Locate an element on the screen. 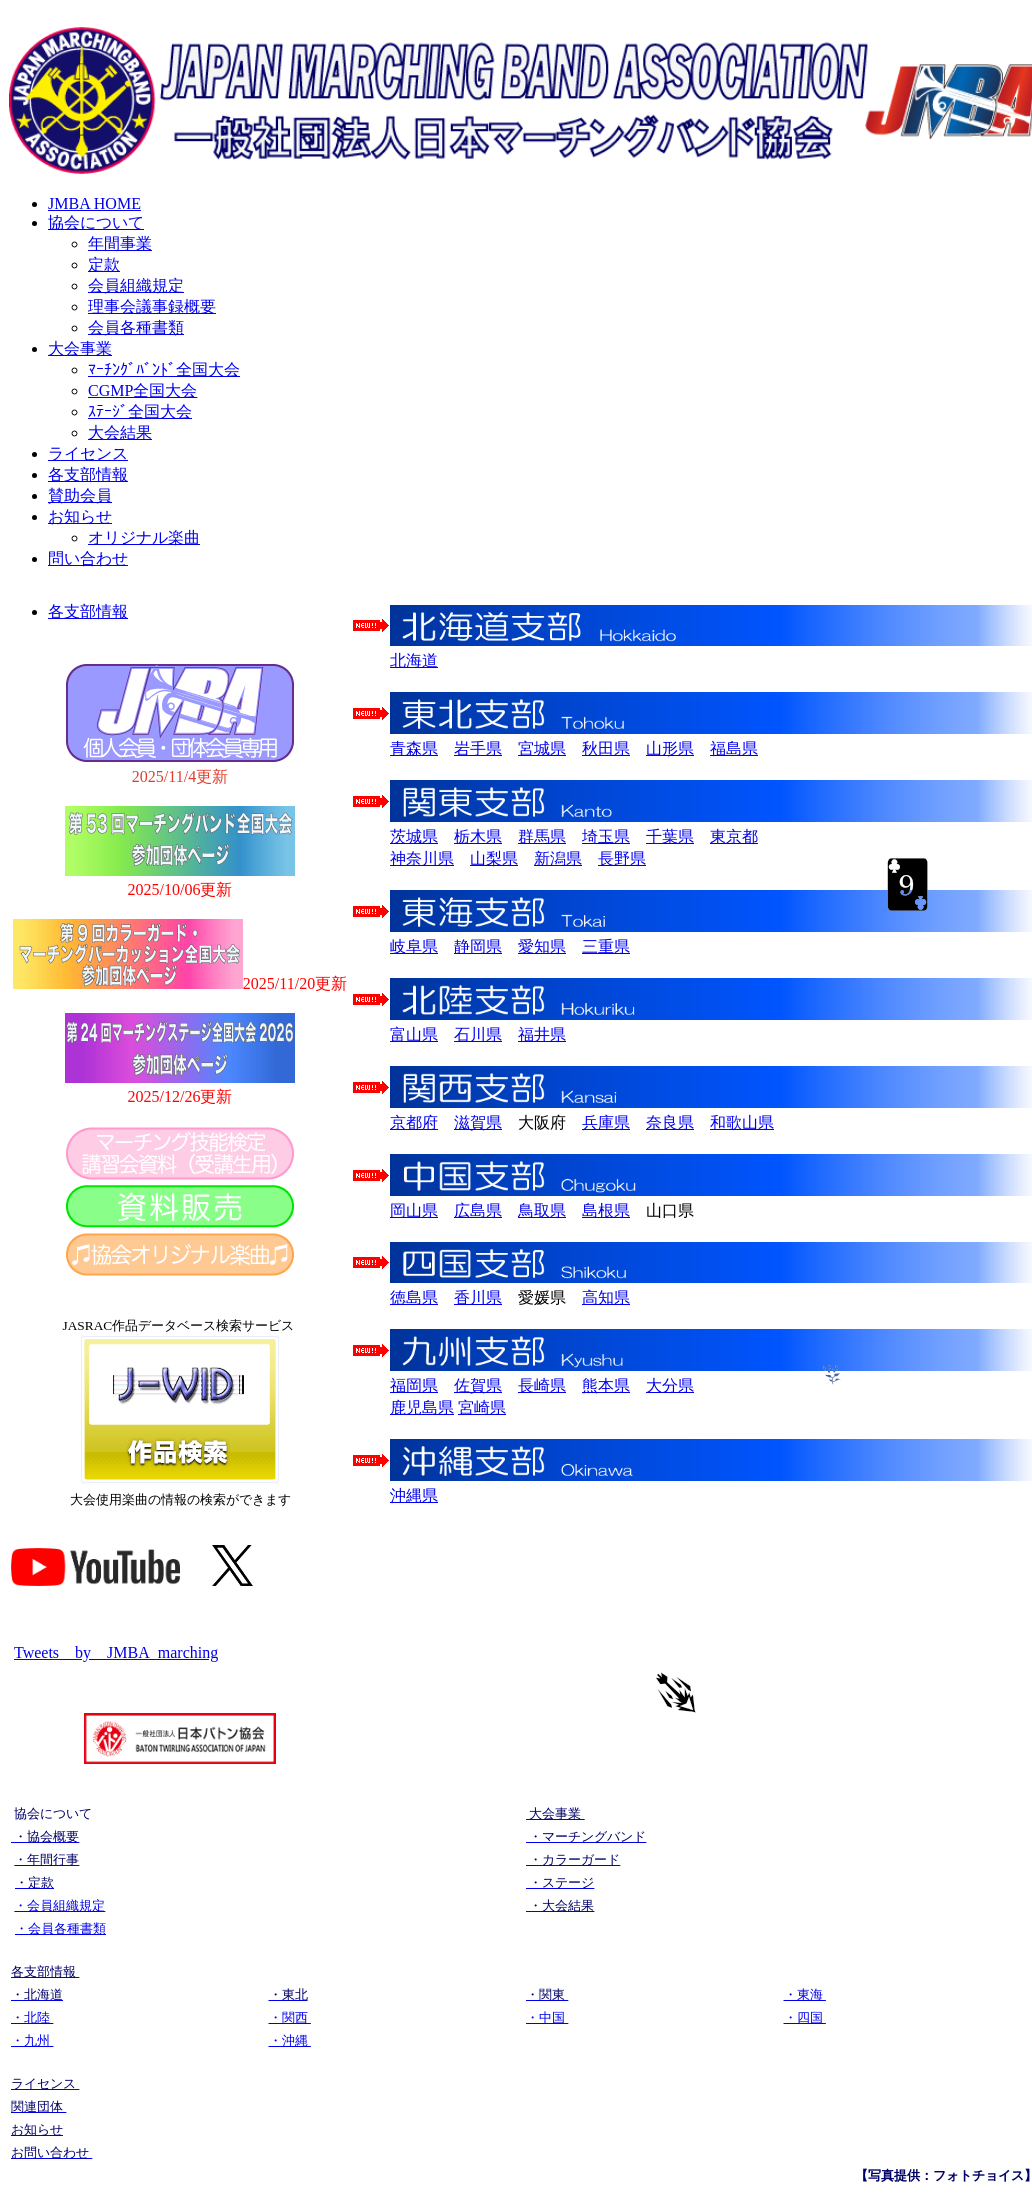 This screenshot has width=1032, height=2212. nine of clubs playing card is located at coordinates (907, 884).